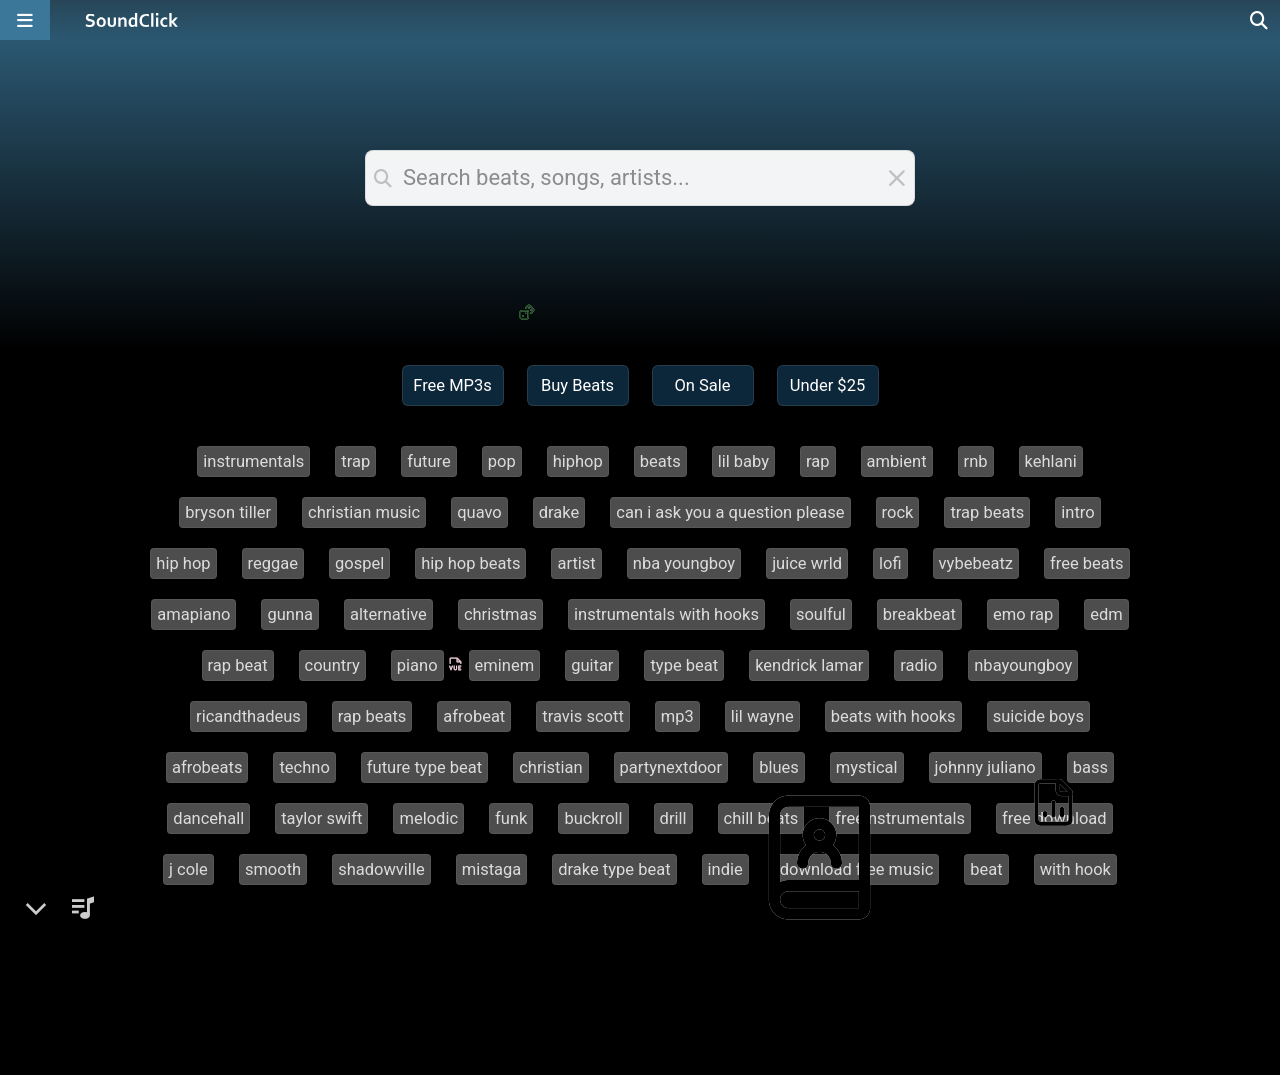 The height and width of the screenshot is (1075, 1280). What do you see at coordinates (527, 312) in the screenshot?
I see `randomize or shuffle content` at bounding box center [527, 312].